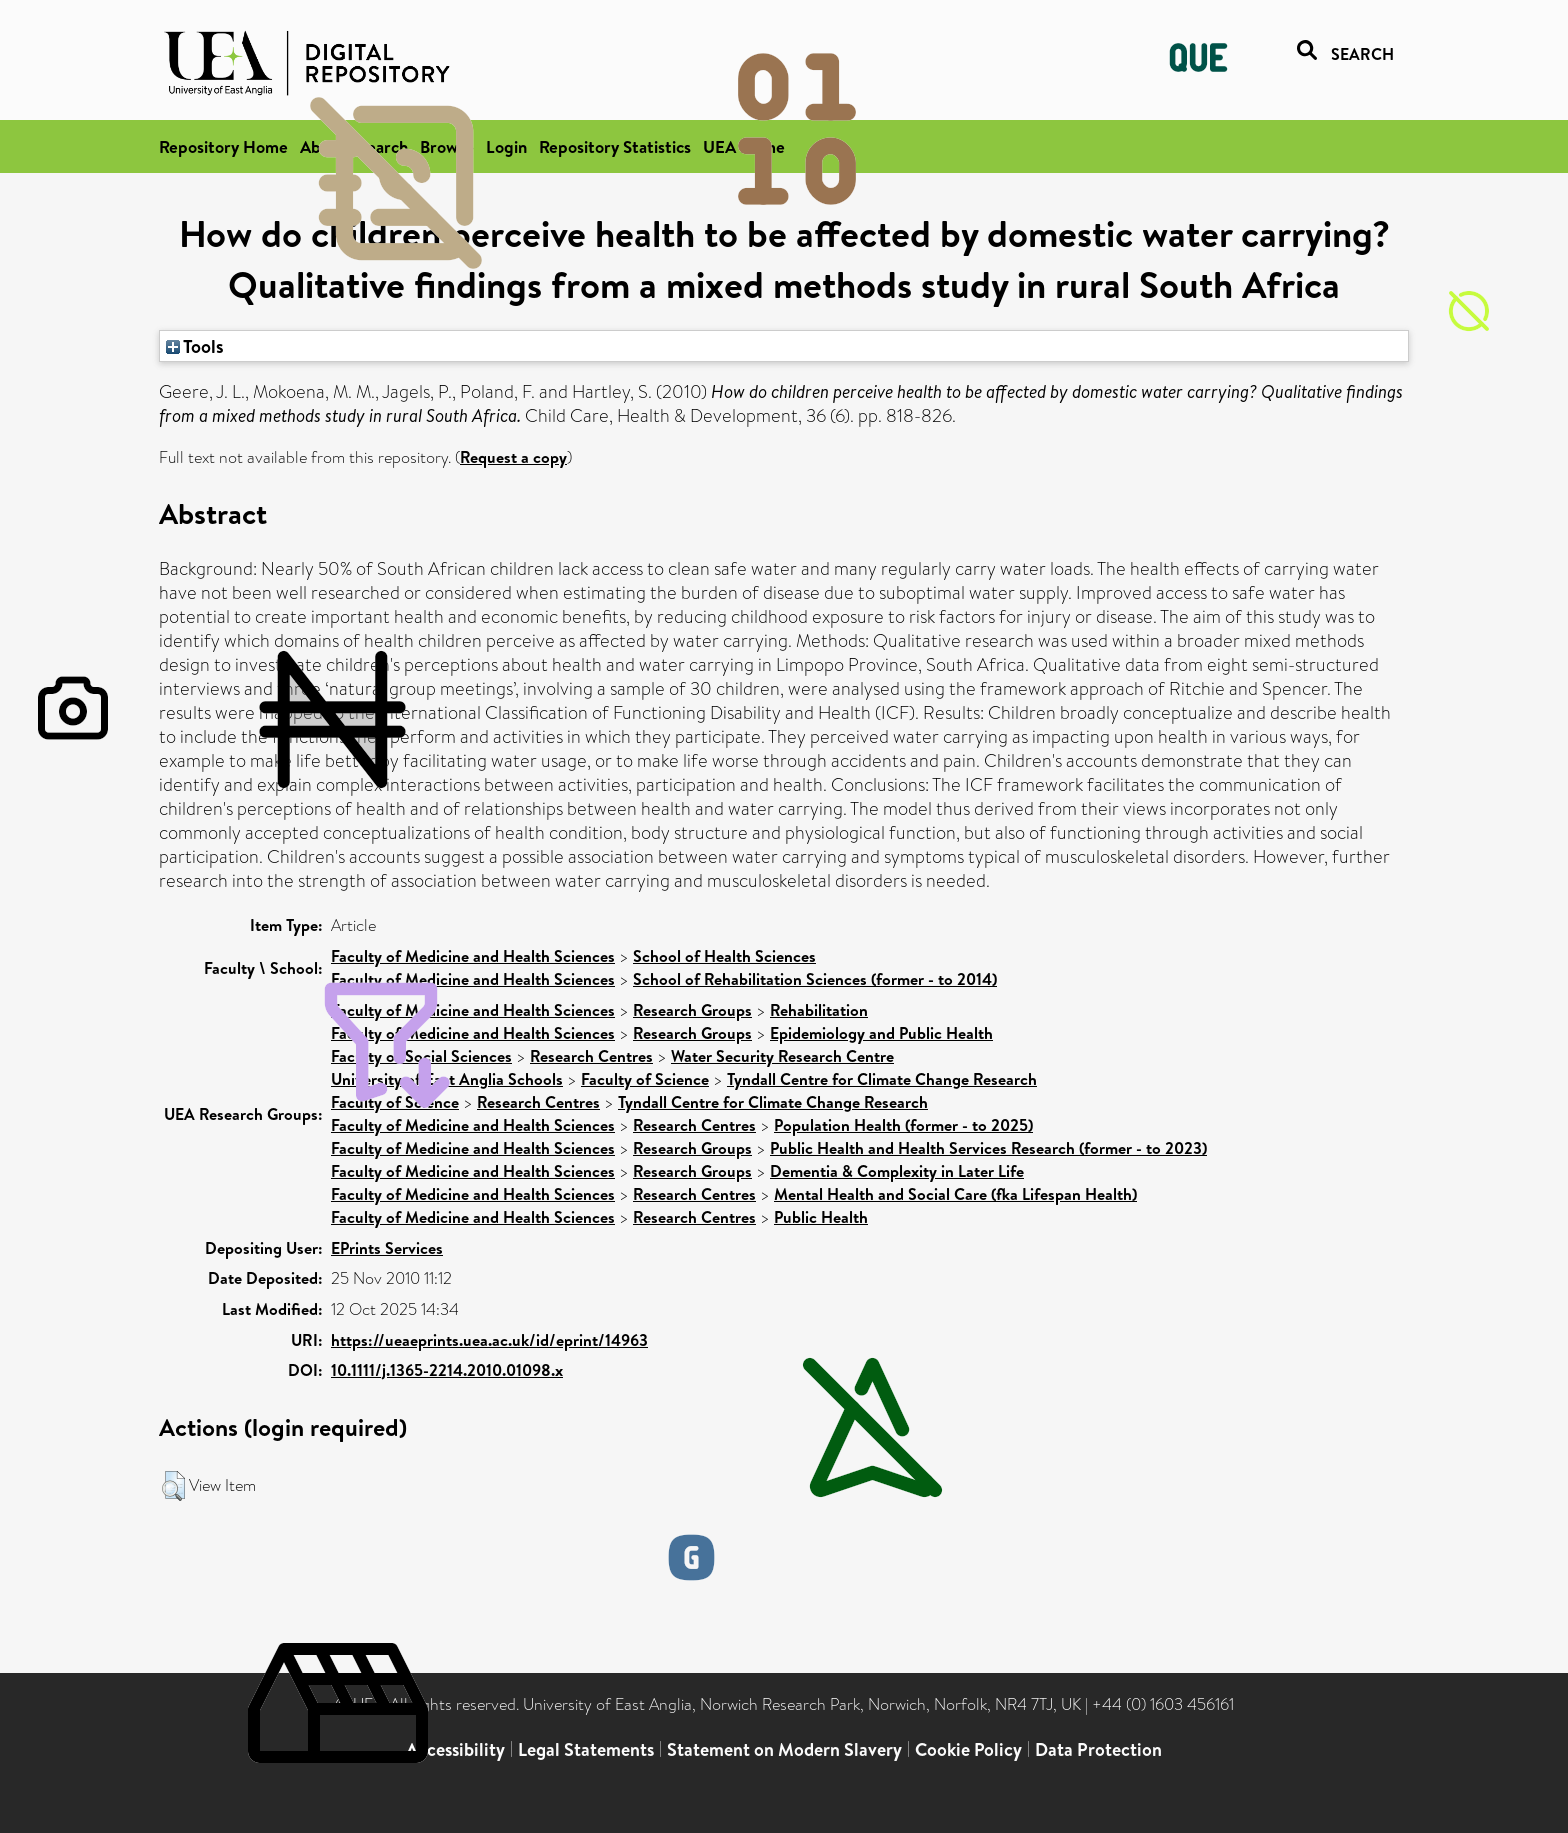  What do you see at coordinates (338, 1709) in the screenshot?
I see `view solar panel system status` at bounding box center [338, 1709].